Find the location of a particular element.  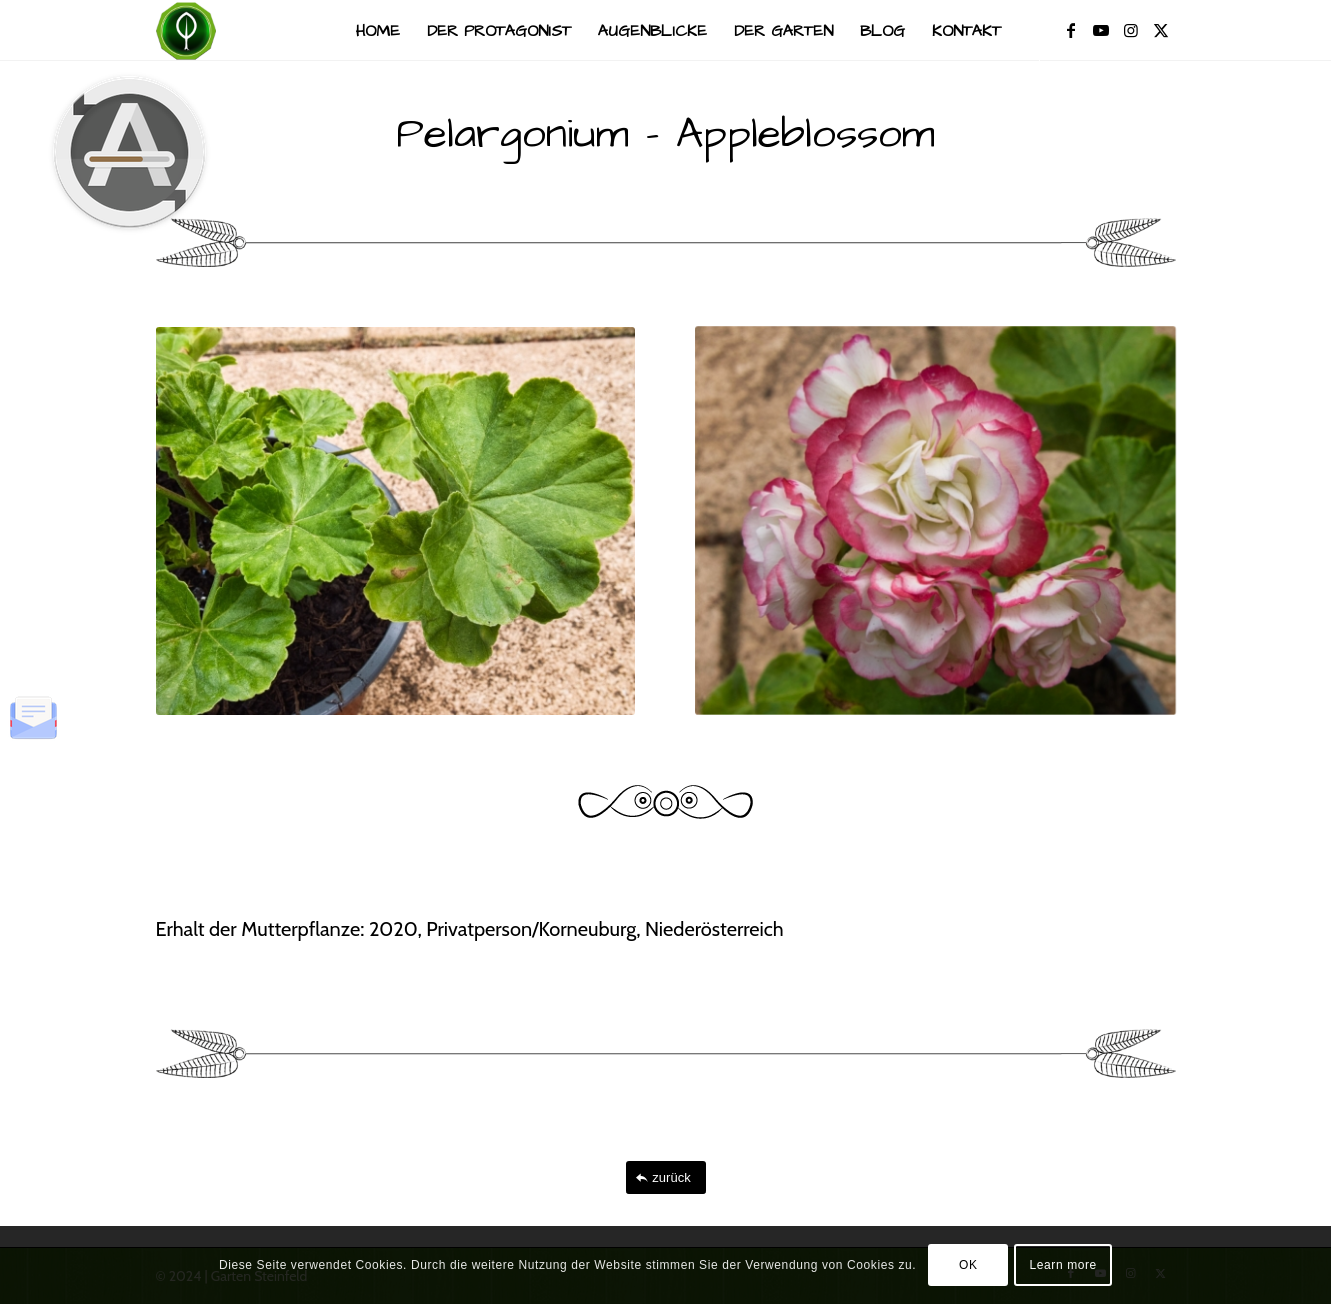

open the software update manager is located at coordinates (129, 152).